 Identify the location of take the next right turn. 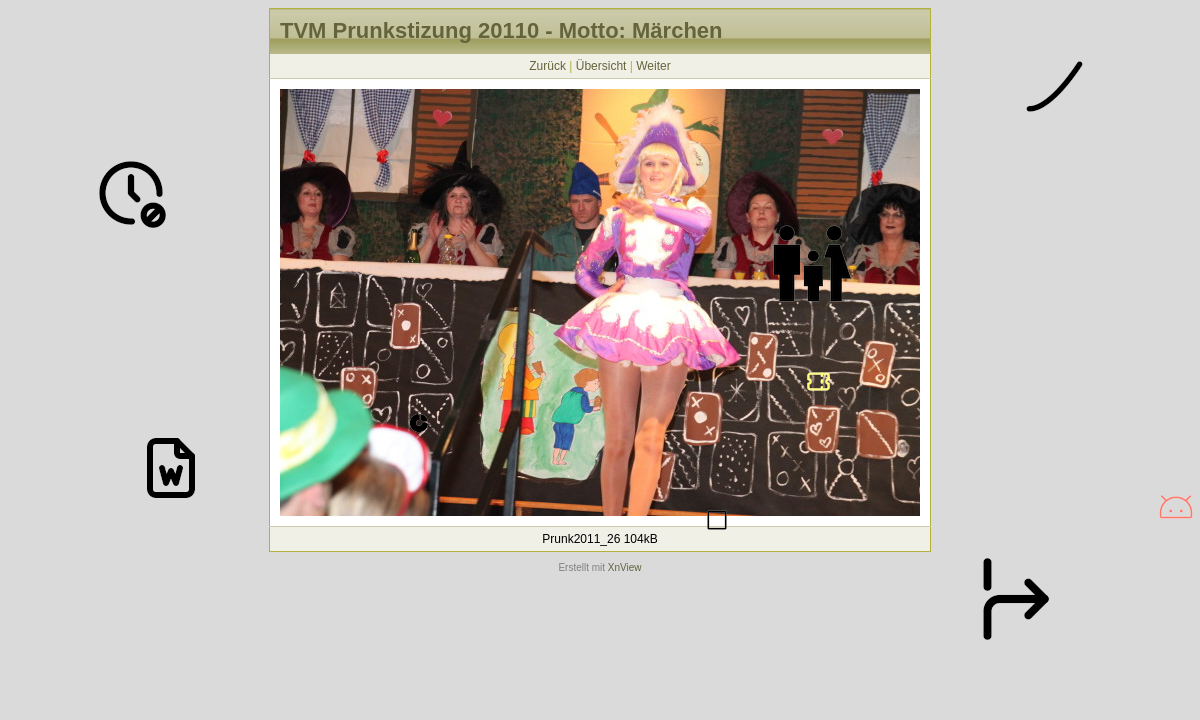
(1012, 599).